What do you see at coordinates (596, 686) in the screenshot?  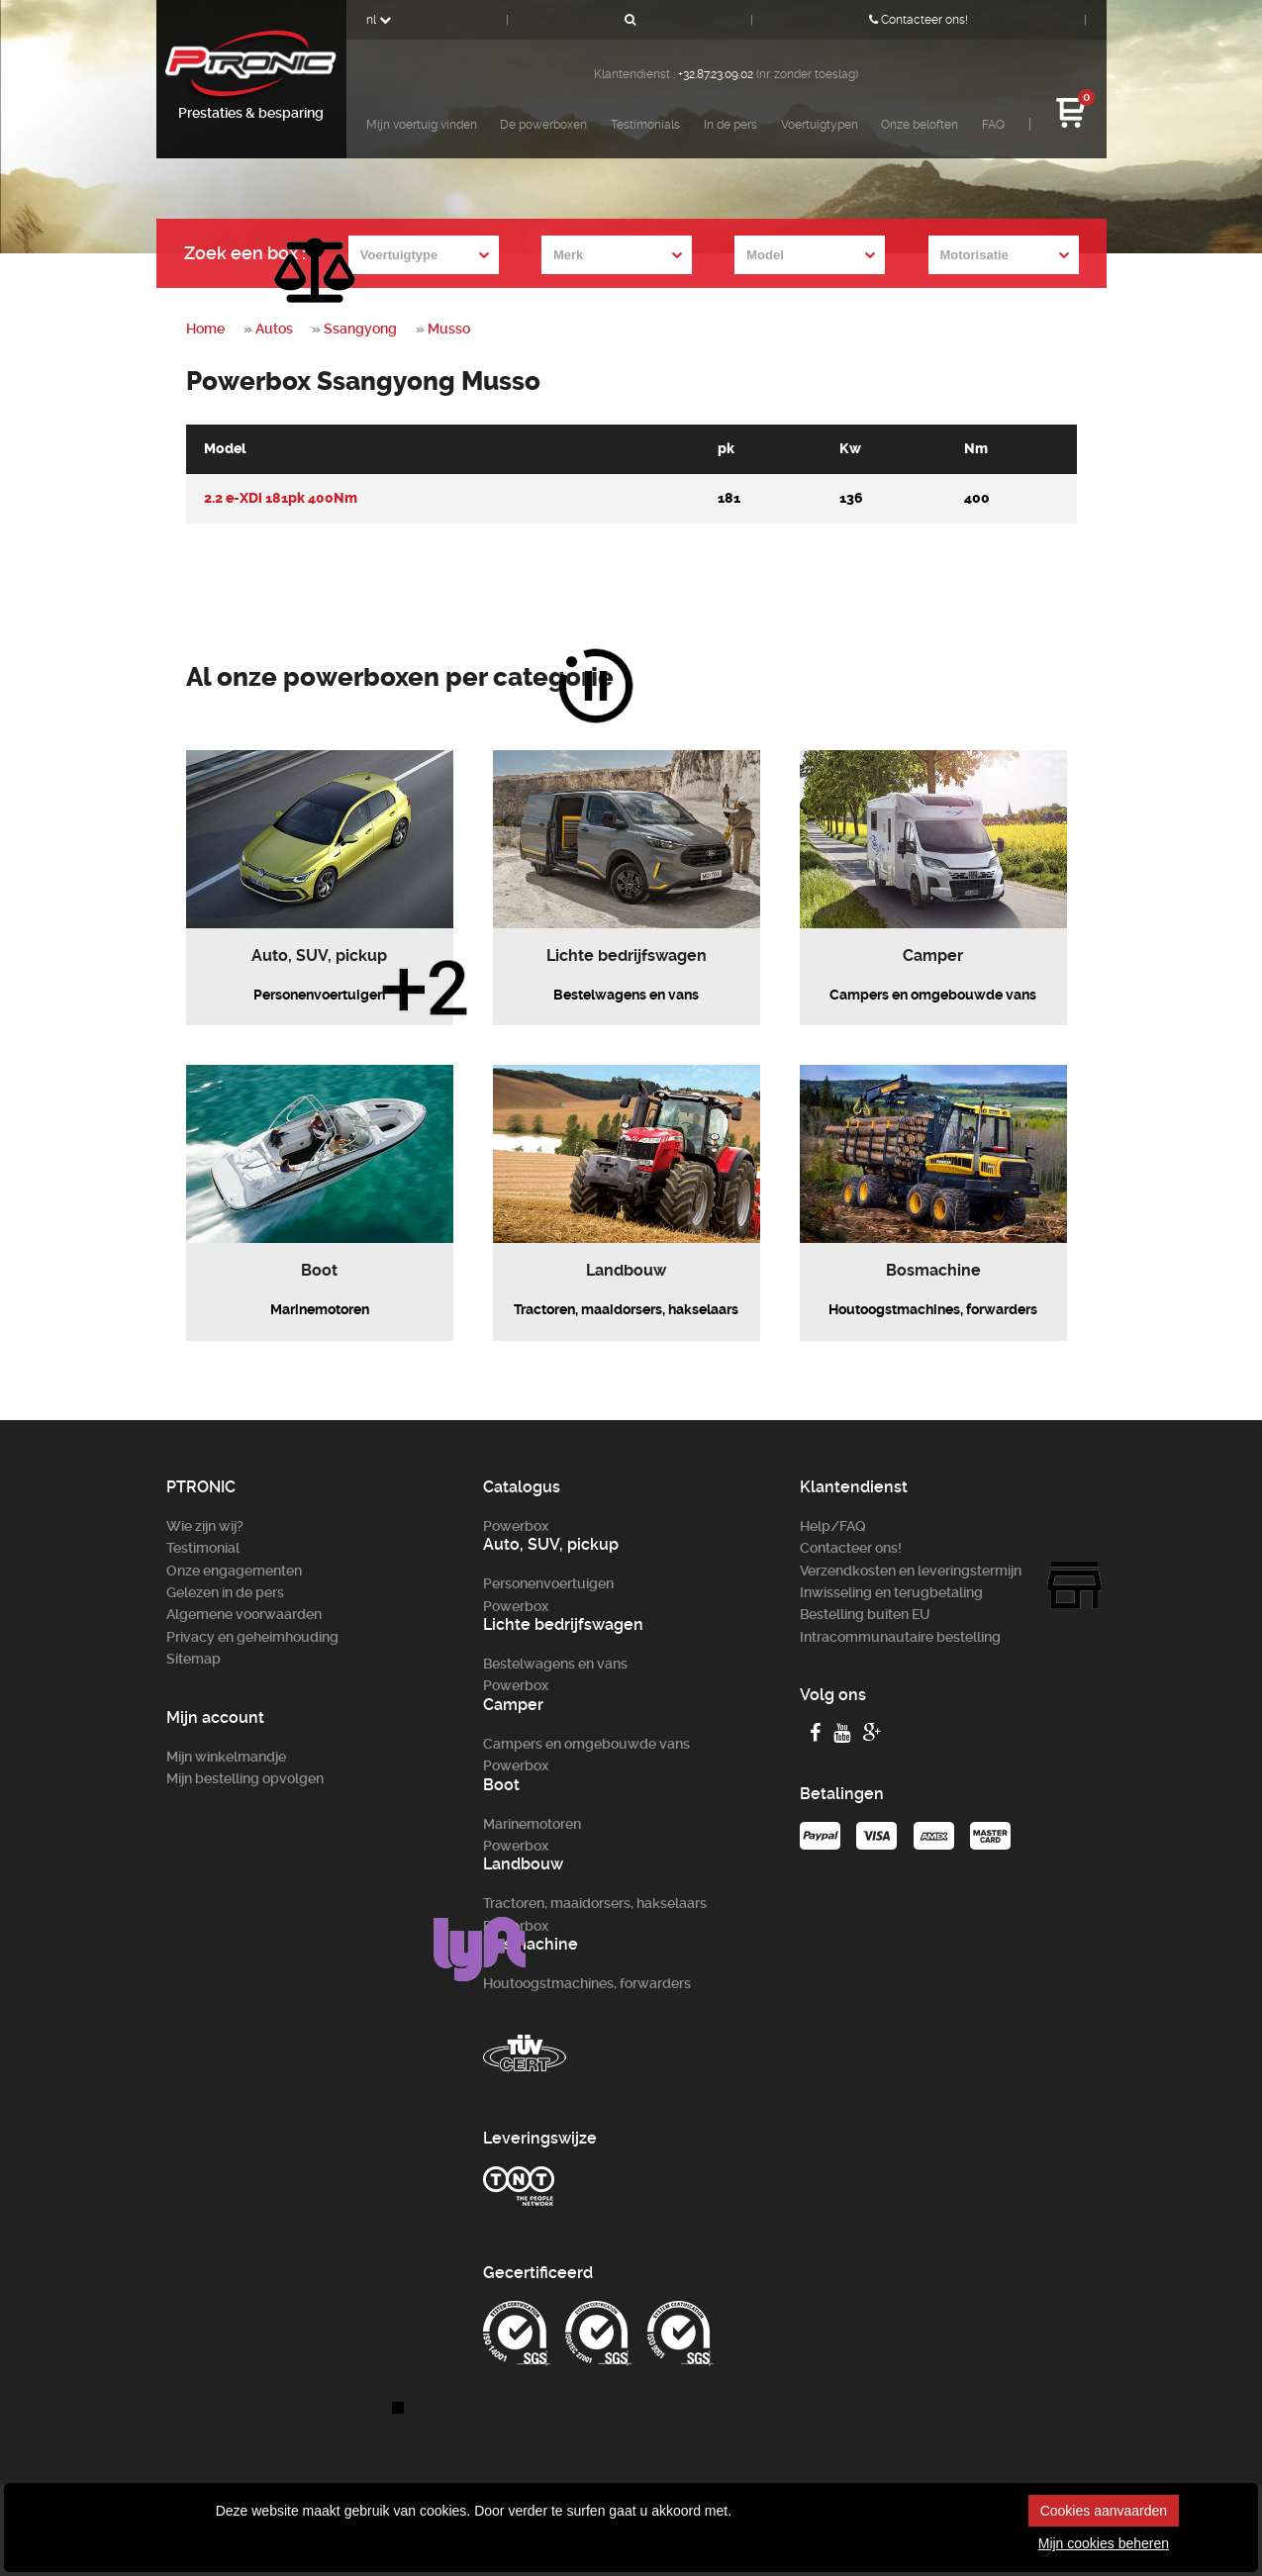 I see `motion photo playback is paused` at bounding box center [596, 686].